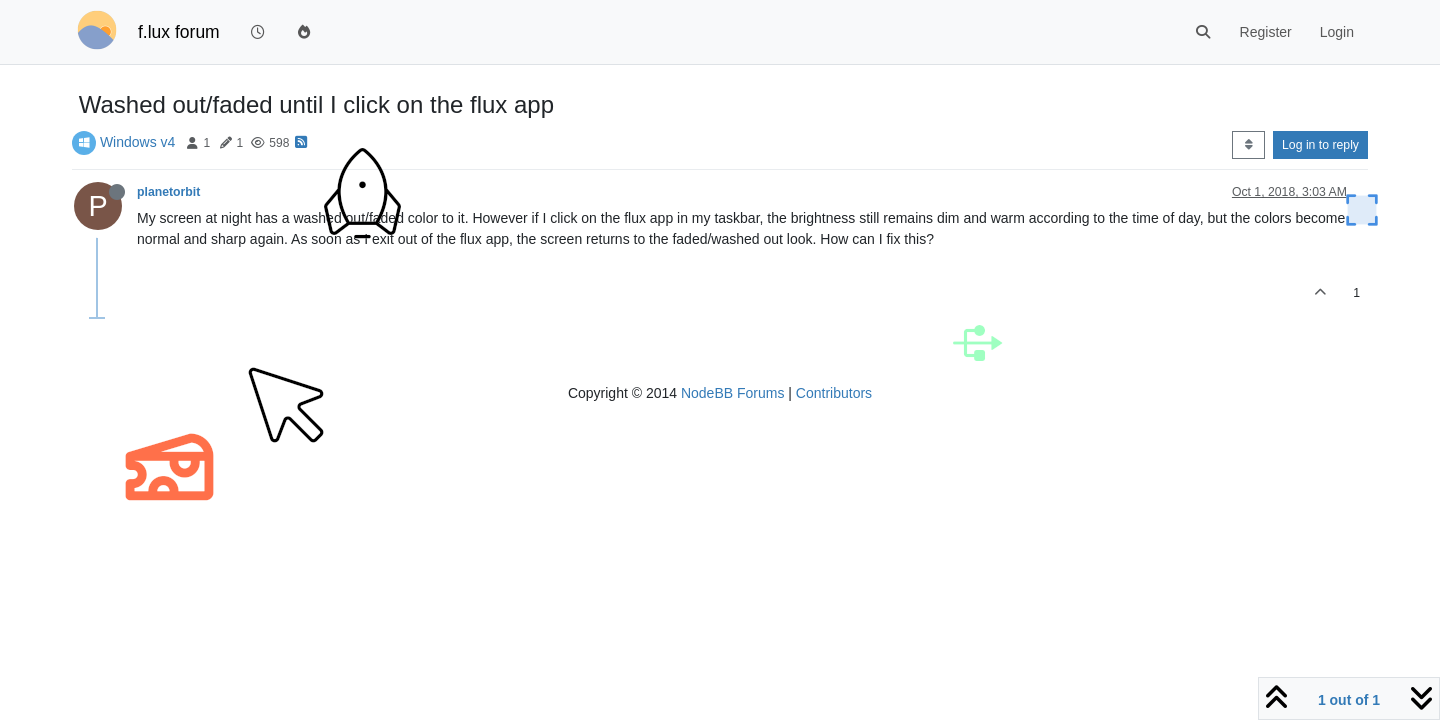 The width and height of the screenshot is (1440, 720). What do you see at coordinates (362, 196) in the screenshot?
I see `launch or deploy an application` at bounding box center [362, 196].